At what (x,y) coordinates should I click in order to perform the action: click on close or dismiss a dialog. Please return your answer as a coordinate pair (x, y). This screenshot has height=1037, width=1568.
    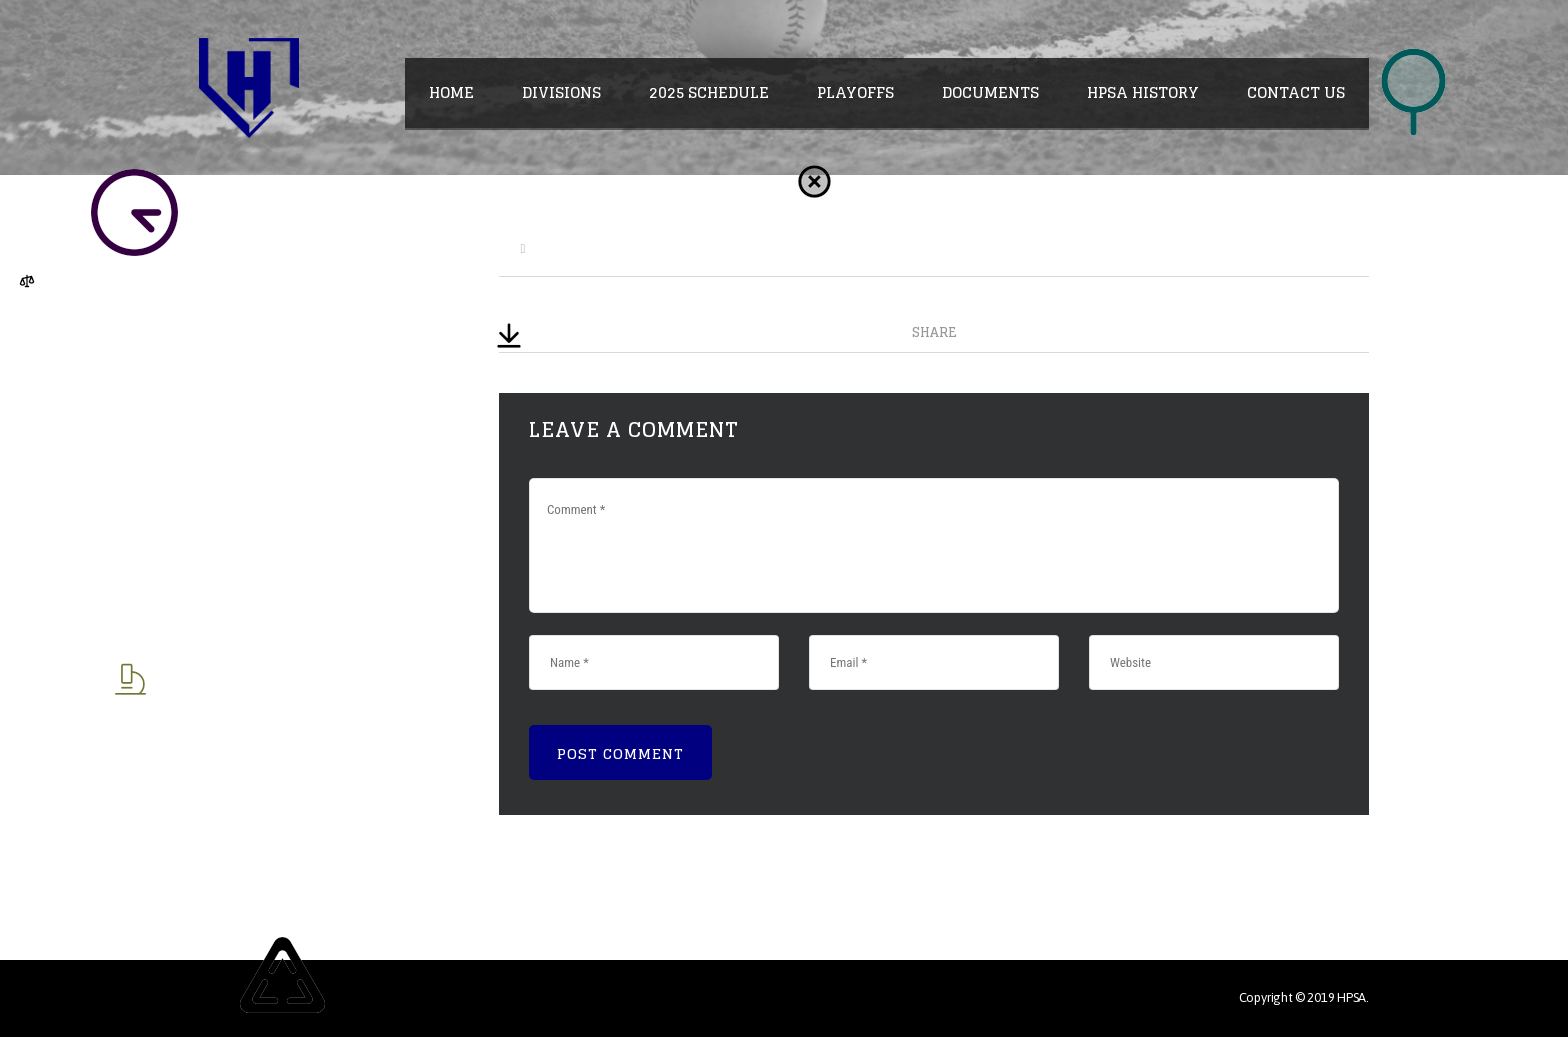
    Looking at the image, I should click on (814, 181).